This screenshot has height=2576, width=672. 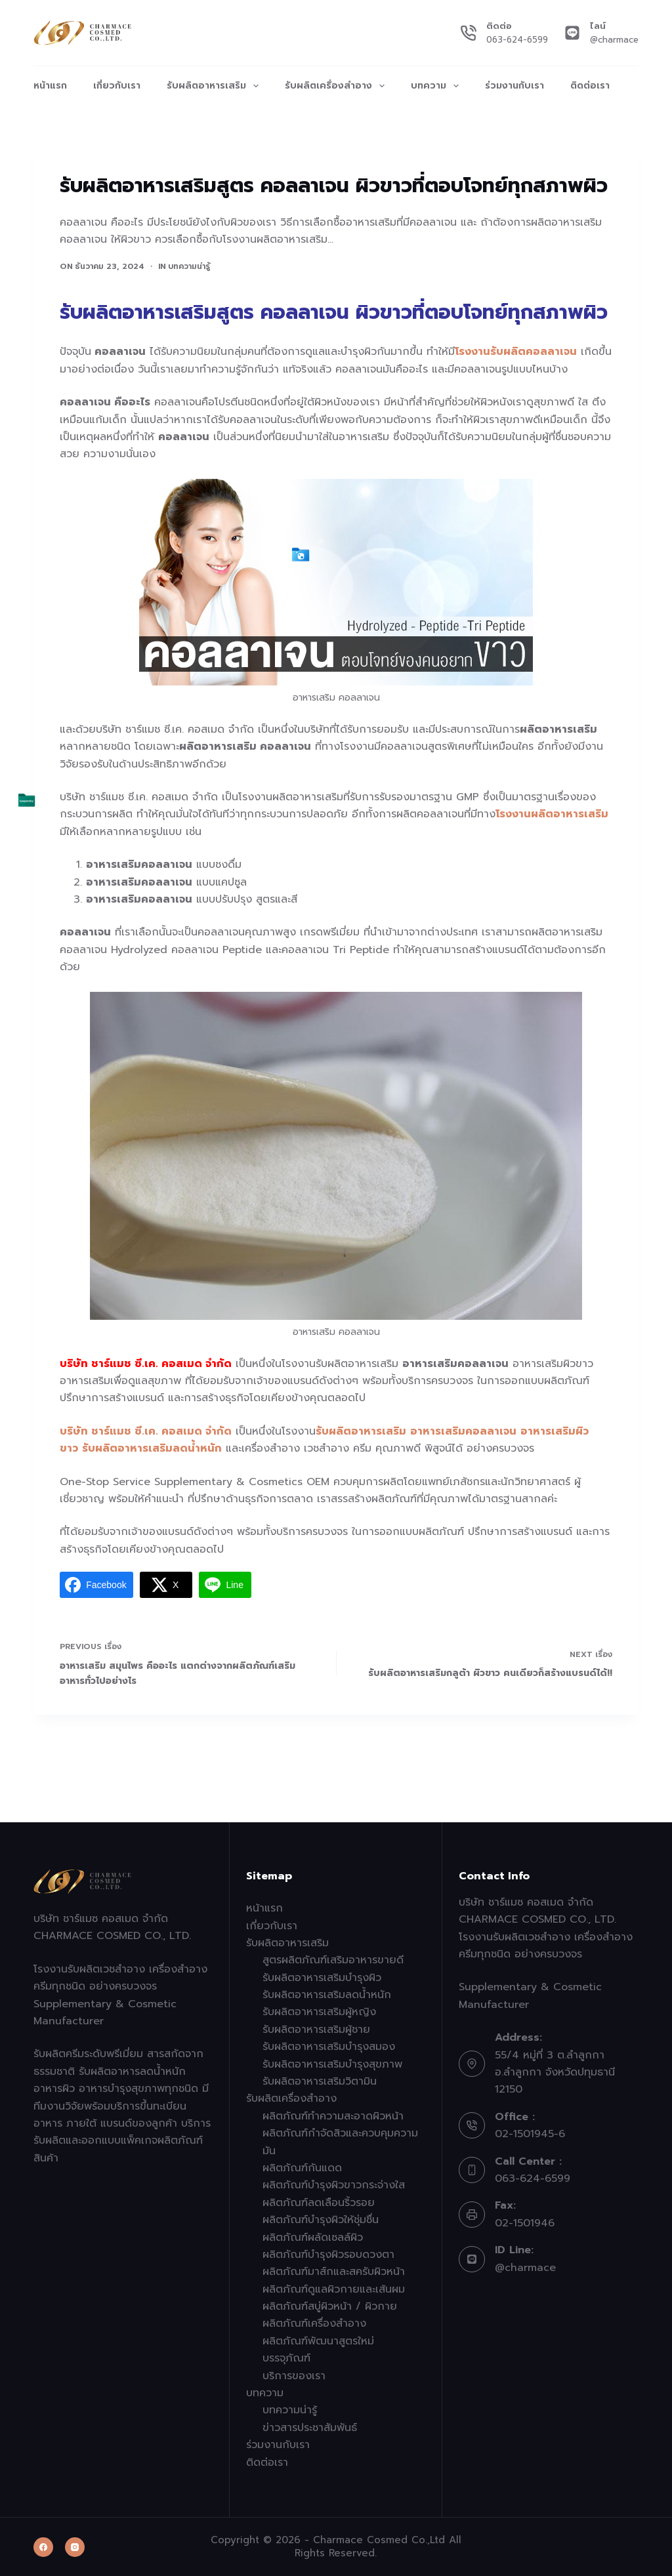 What do you see at coordinates (301, 555) in the screenshot?
I see `folder containing NuGet packages` at bounding box center [301, 555].